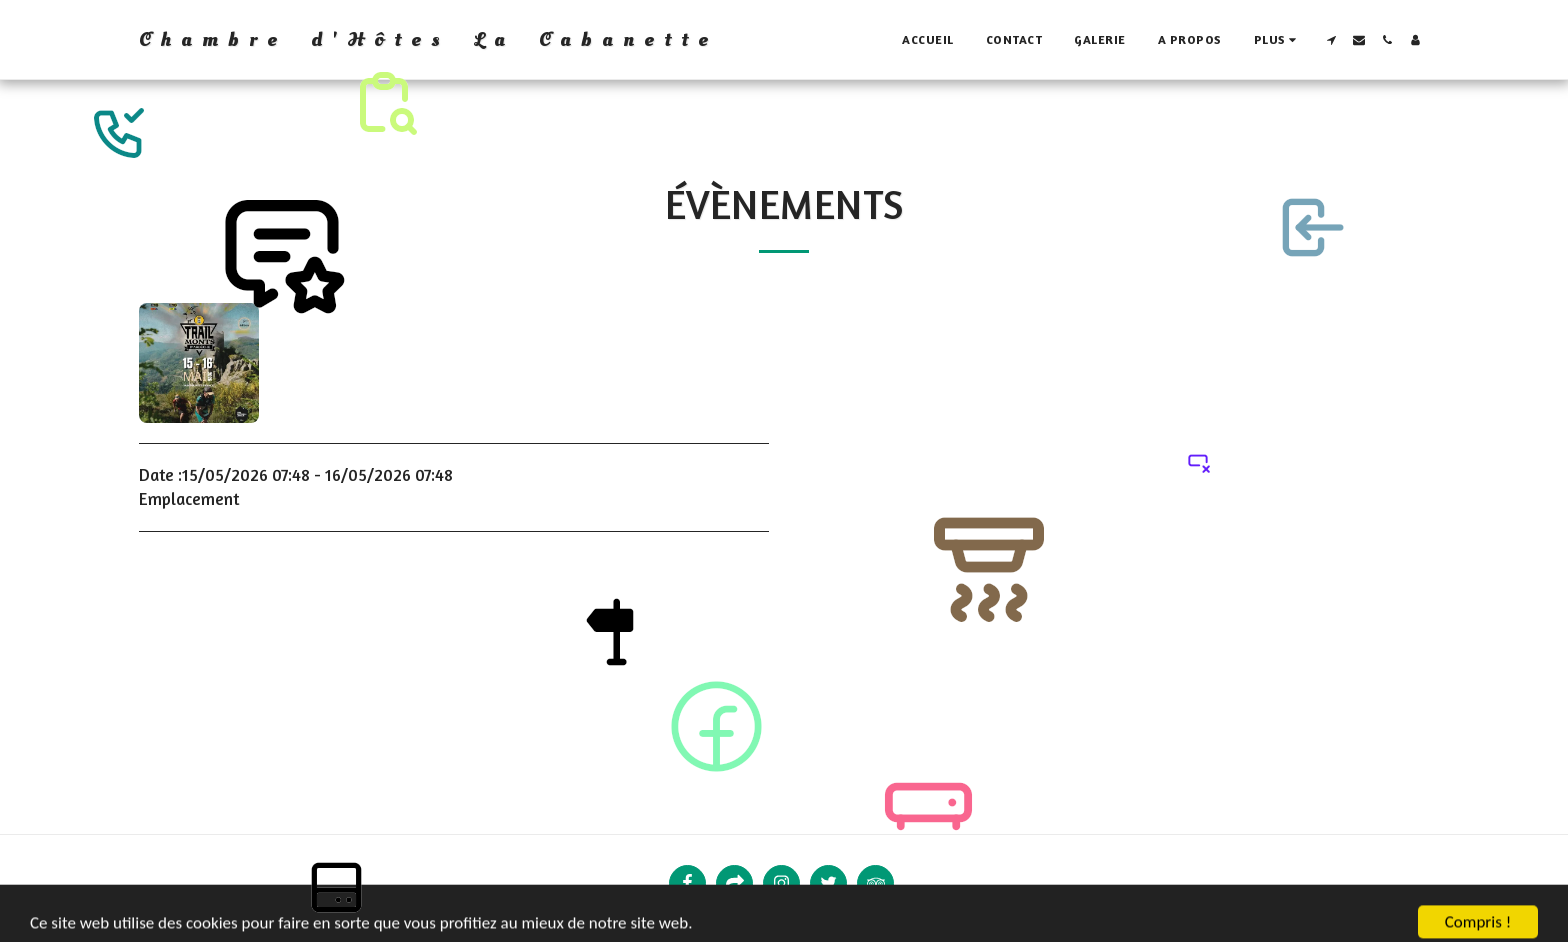 Image resolution: width=1568 pixels, height=942 pixels. What do you see at coordinates (989, 567) in the screenshot?
I see `smoke detector alert or status indicator` at bounding box center [989, 567].